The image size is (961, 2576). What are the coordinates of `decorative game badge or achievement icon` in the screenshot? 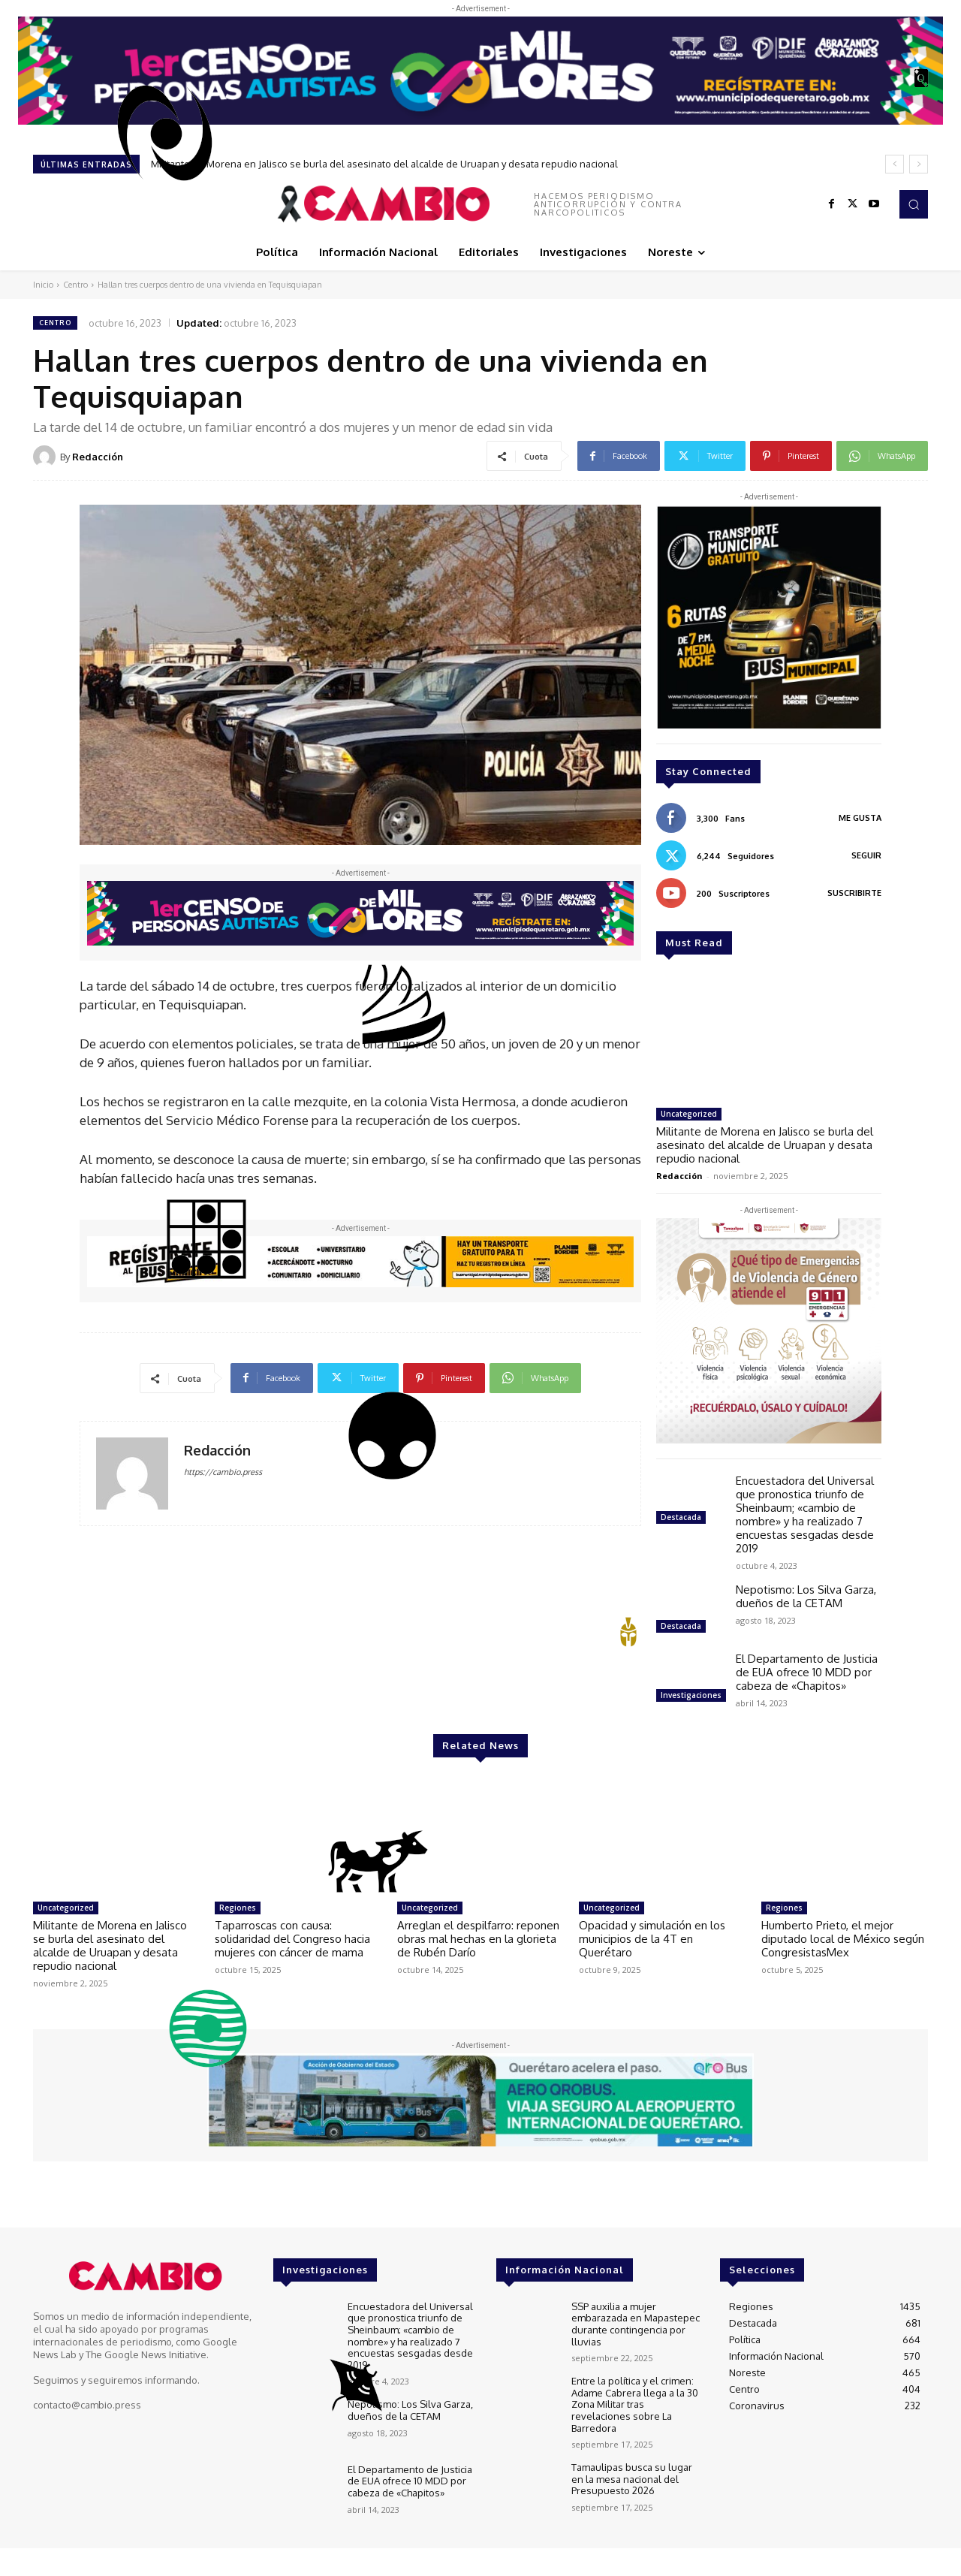 It's located at (208, 2029).